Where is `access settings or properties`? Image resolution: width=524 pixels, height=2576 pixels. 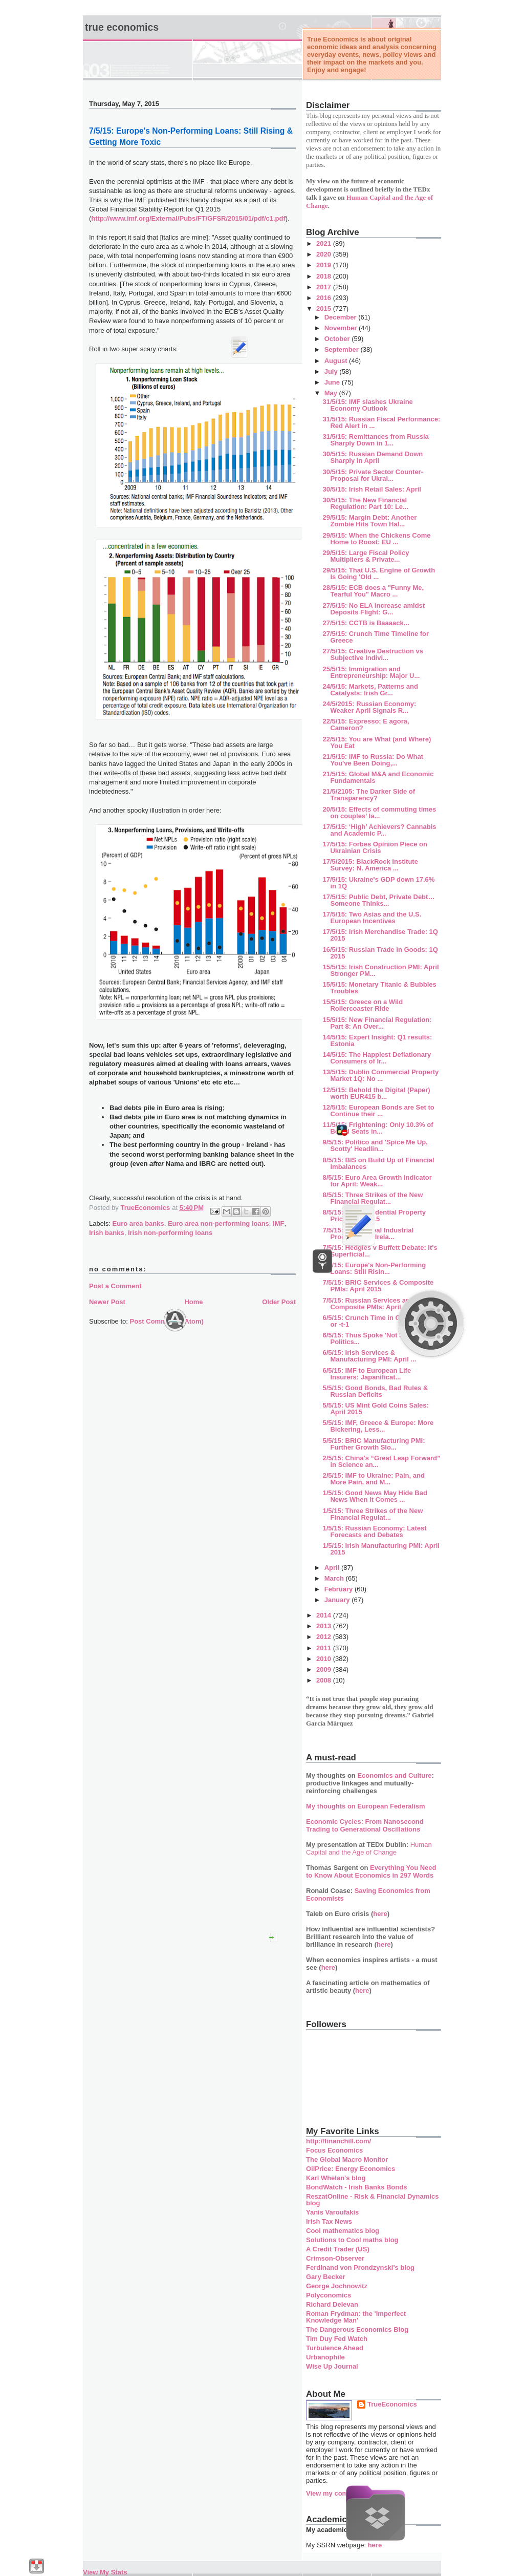 access settings or properties is located at coordinates (431, 1324).